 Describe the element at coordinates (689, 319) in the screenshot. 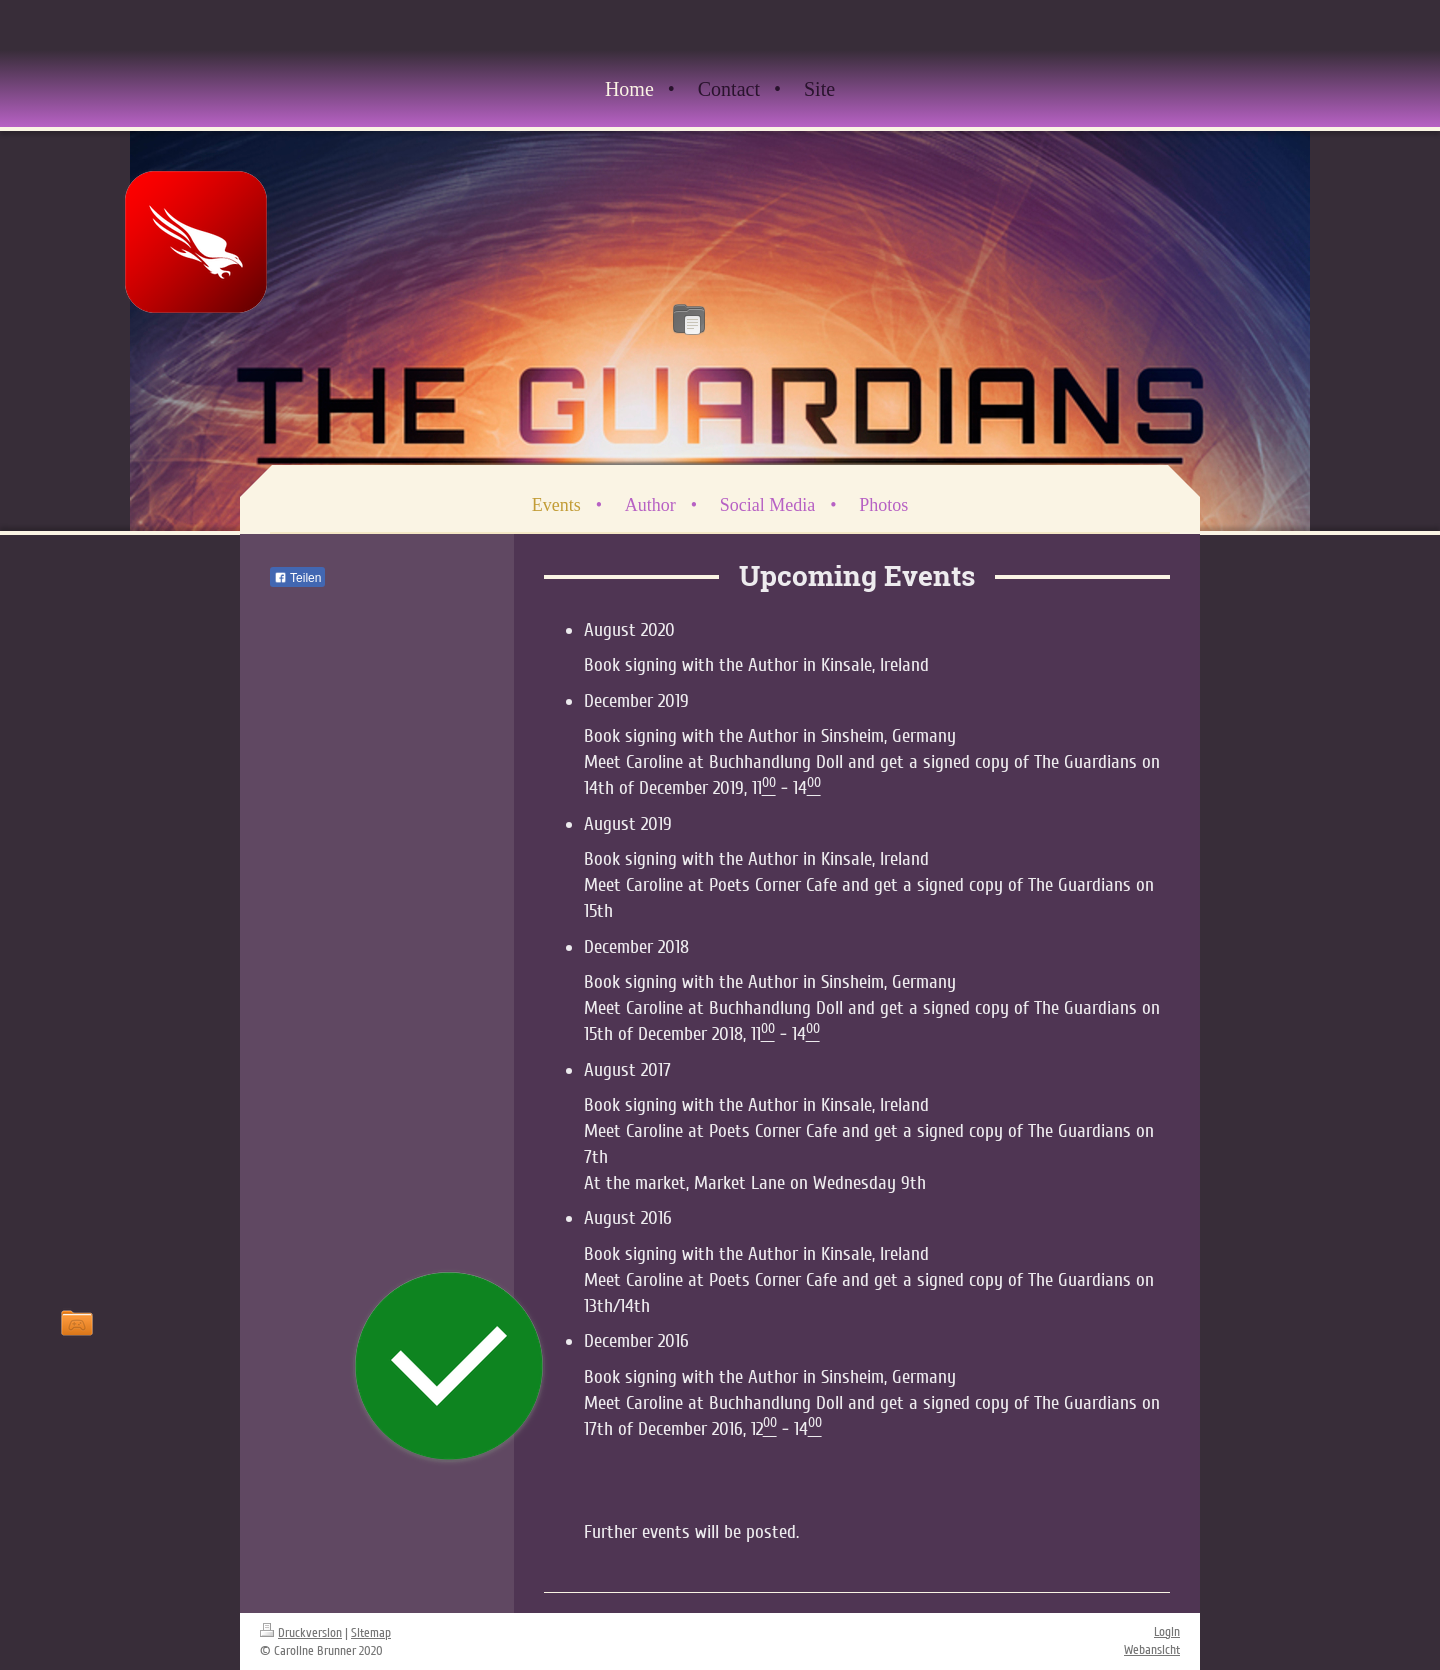

I see `open a file or document` at that location.